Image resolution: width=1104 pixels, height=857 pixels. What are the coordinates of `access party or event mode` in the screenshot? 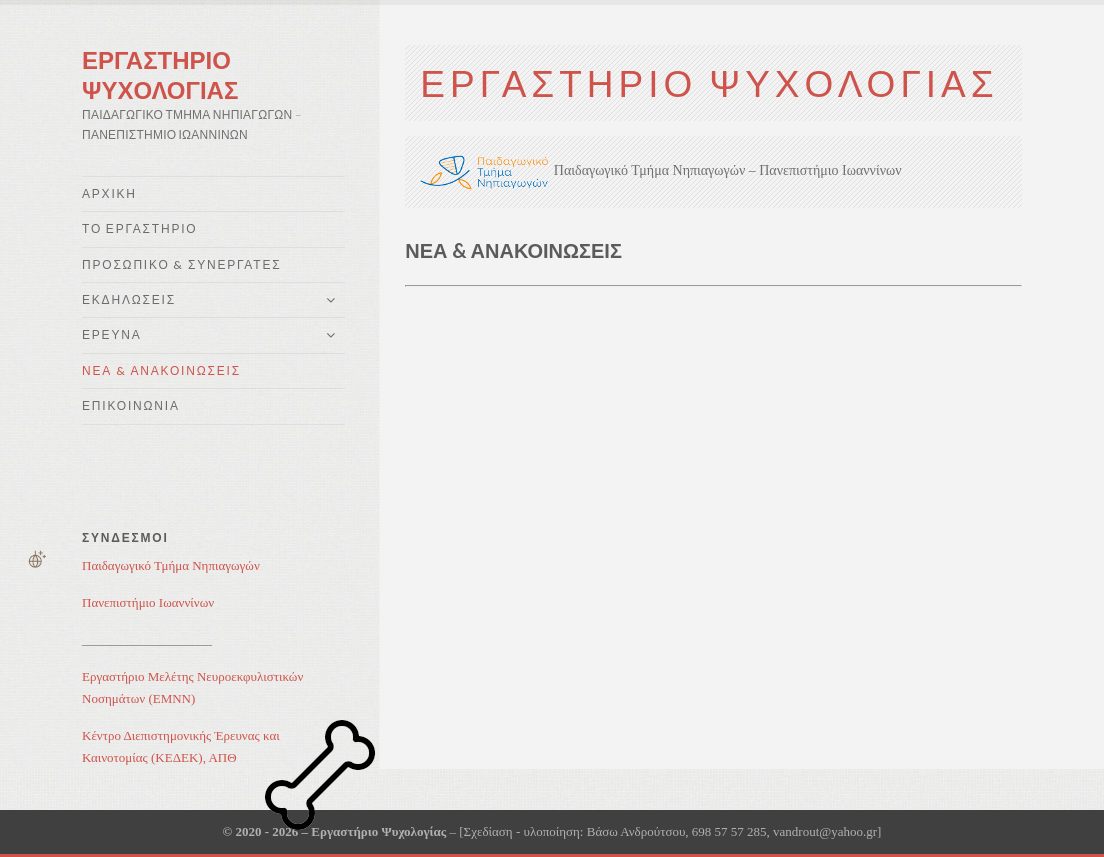 It's located at (36, 559).